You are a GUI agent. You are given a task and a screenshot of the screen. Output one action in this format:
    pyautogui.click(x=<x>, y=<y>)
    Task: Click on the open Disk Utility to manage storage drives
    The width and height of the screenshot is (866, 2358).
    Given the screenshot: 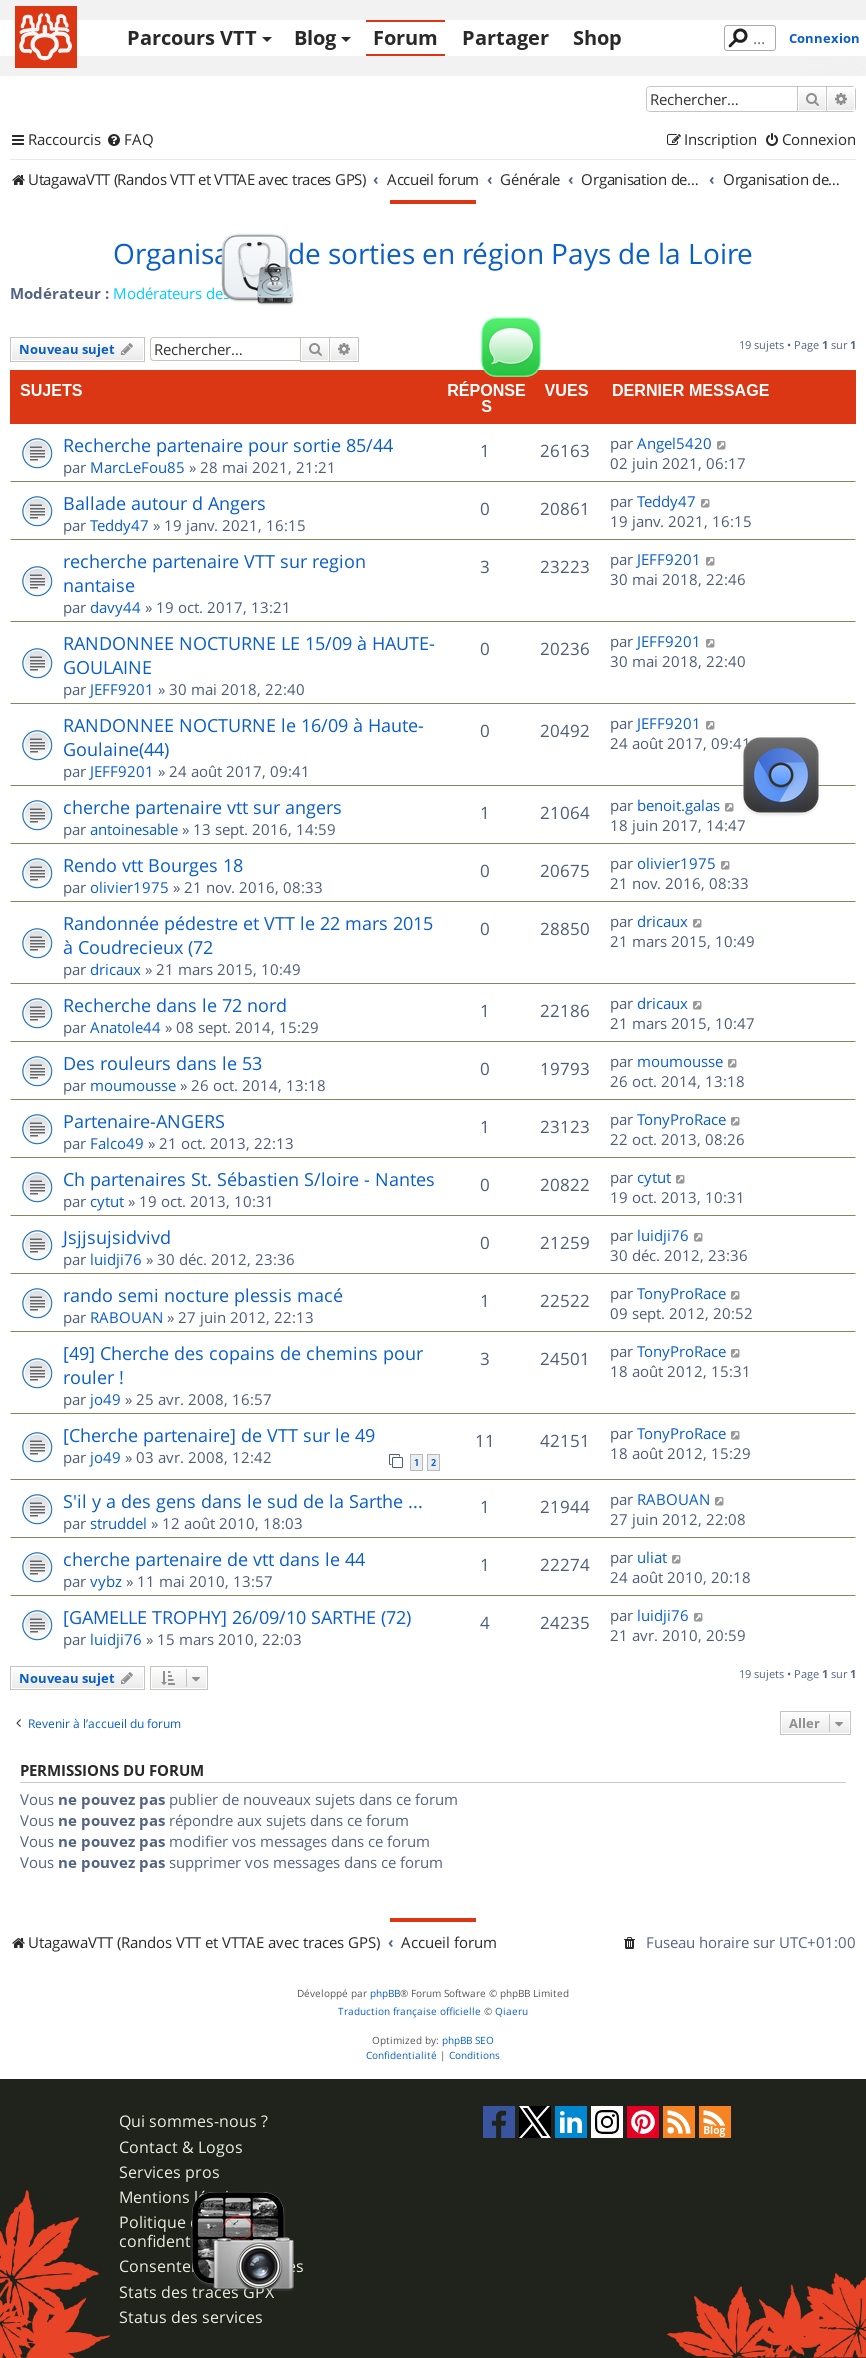 What is the action you would take?
    pyautogui.click(x=255, y=267)
    